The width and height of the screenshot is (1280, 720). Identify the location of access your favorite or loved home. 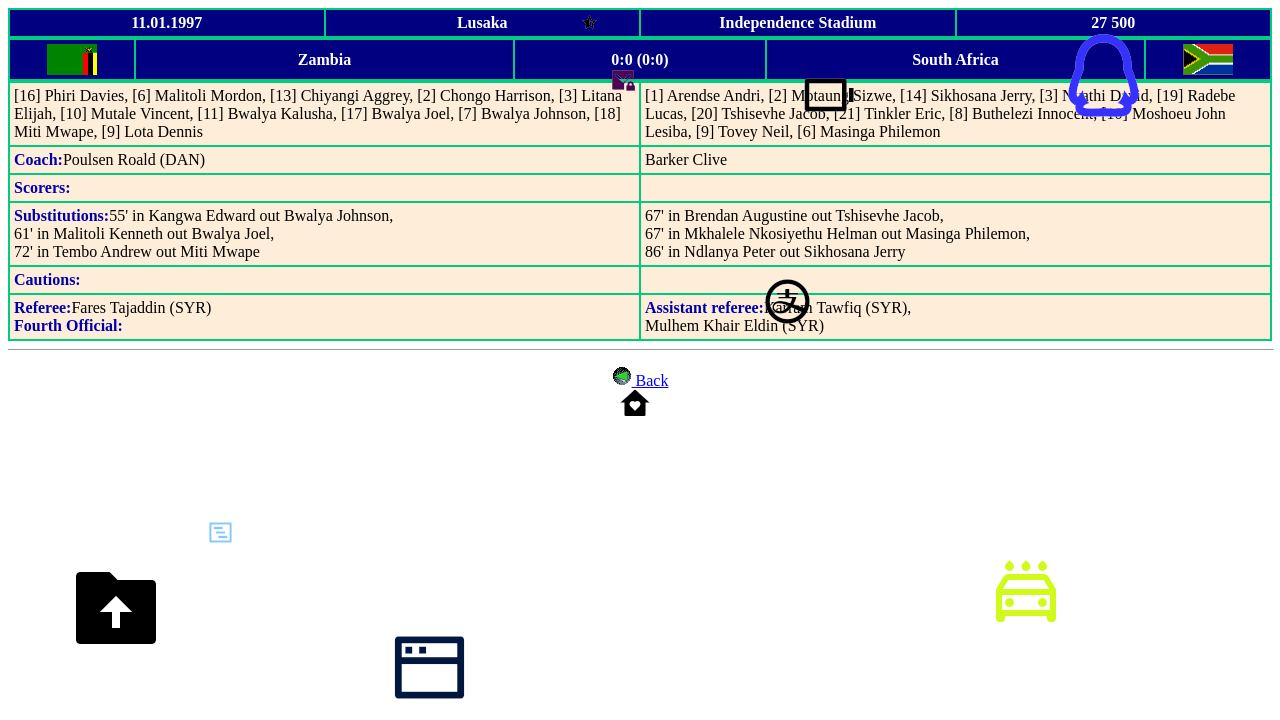
(635, 404).